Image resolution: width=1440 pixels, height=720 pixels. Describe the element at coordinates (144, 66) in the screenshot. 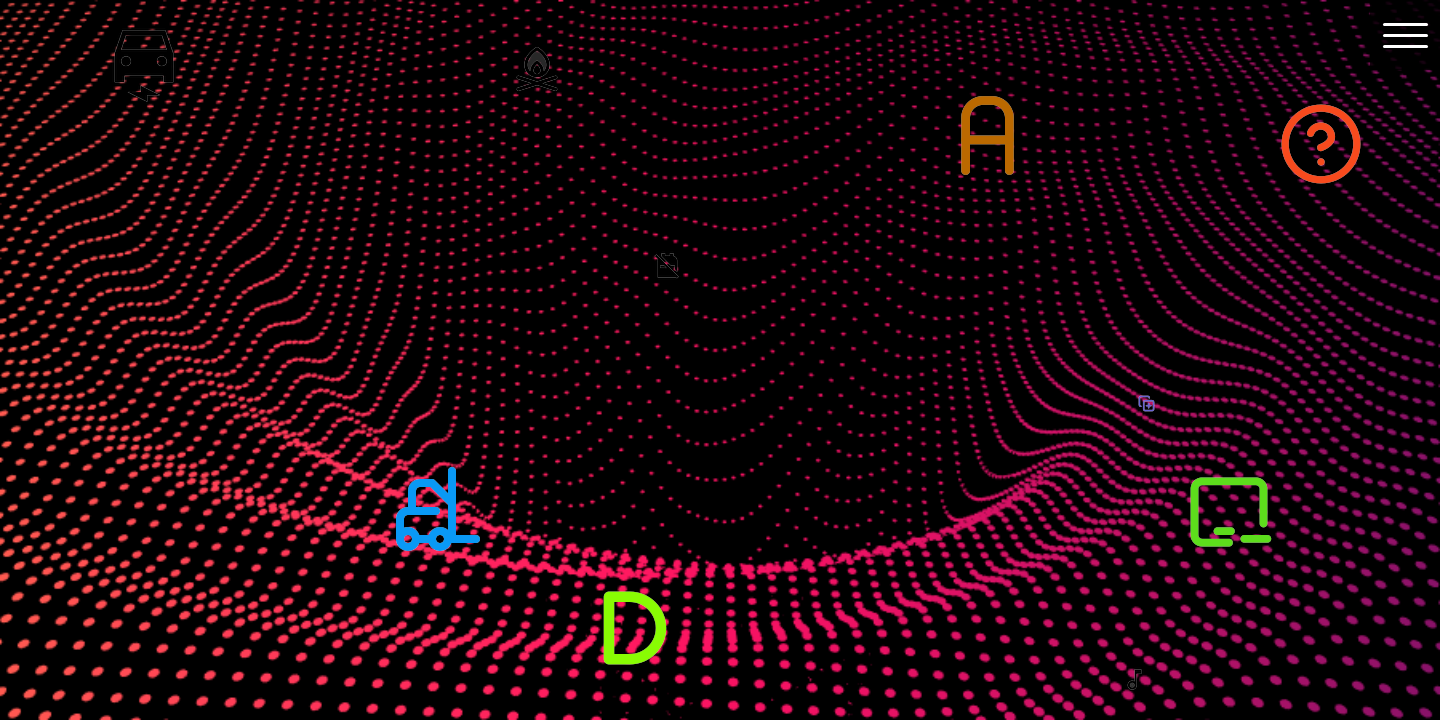

I see `locate nearby electric vehicle charging stations` at that location.